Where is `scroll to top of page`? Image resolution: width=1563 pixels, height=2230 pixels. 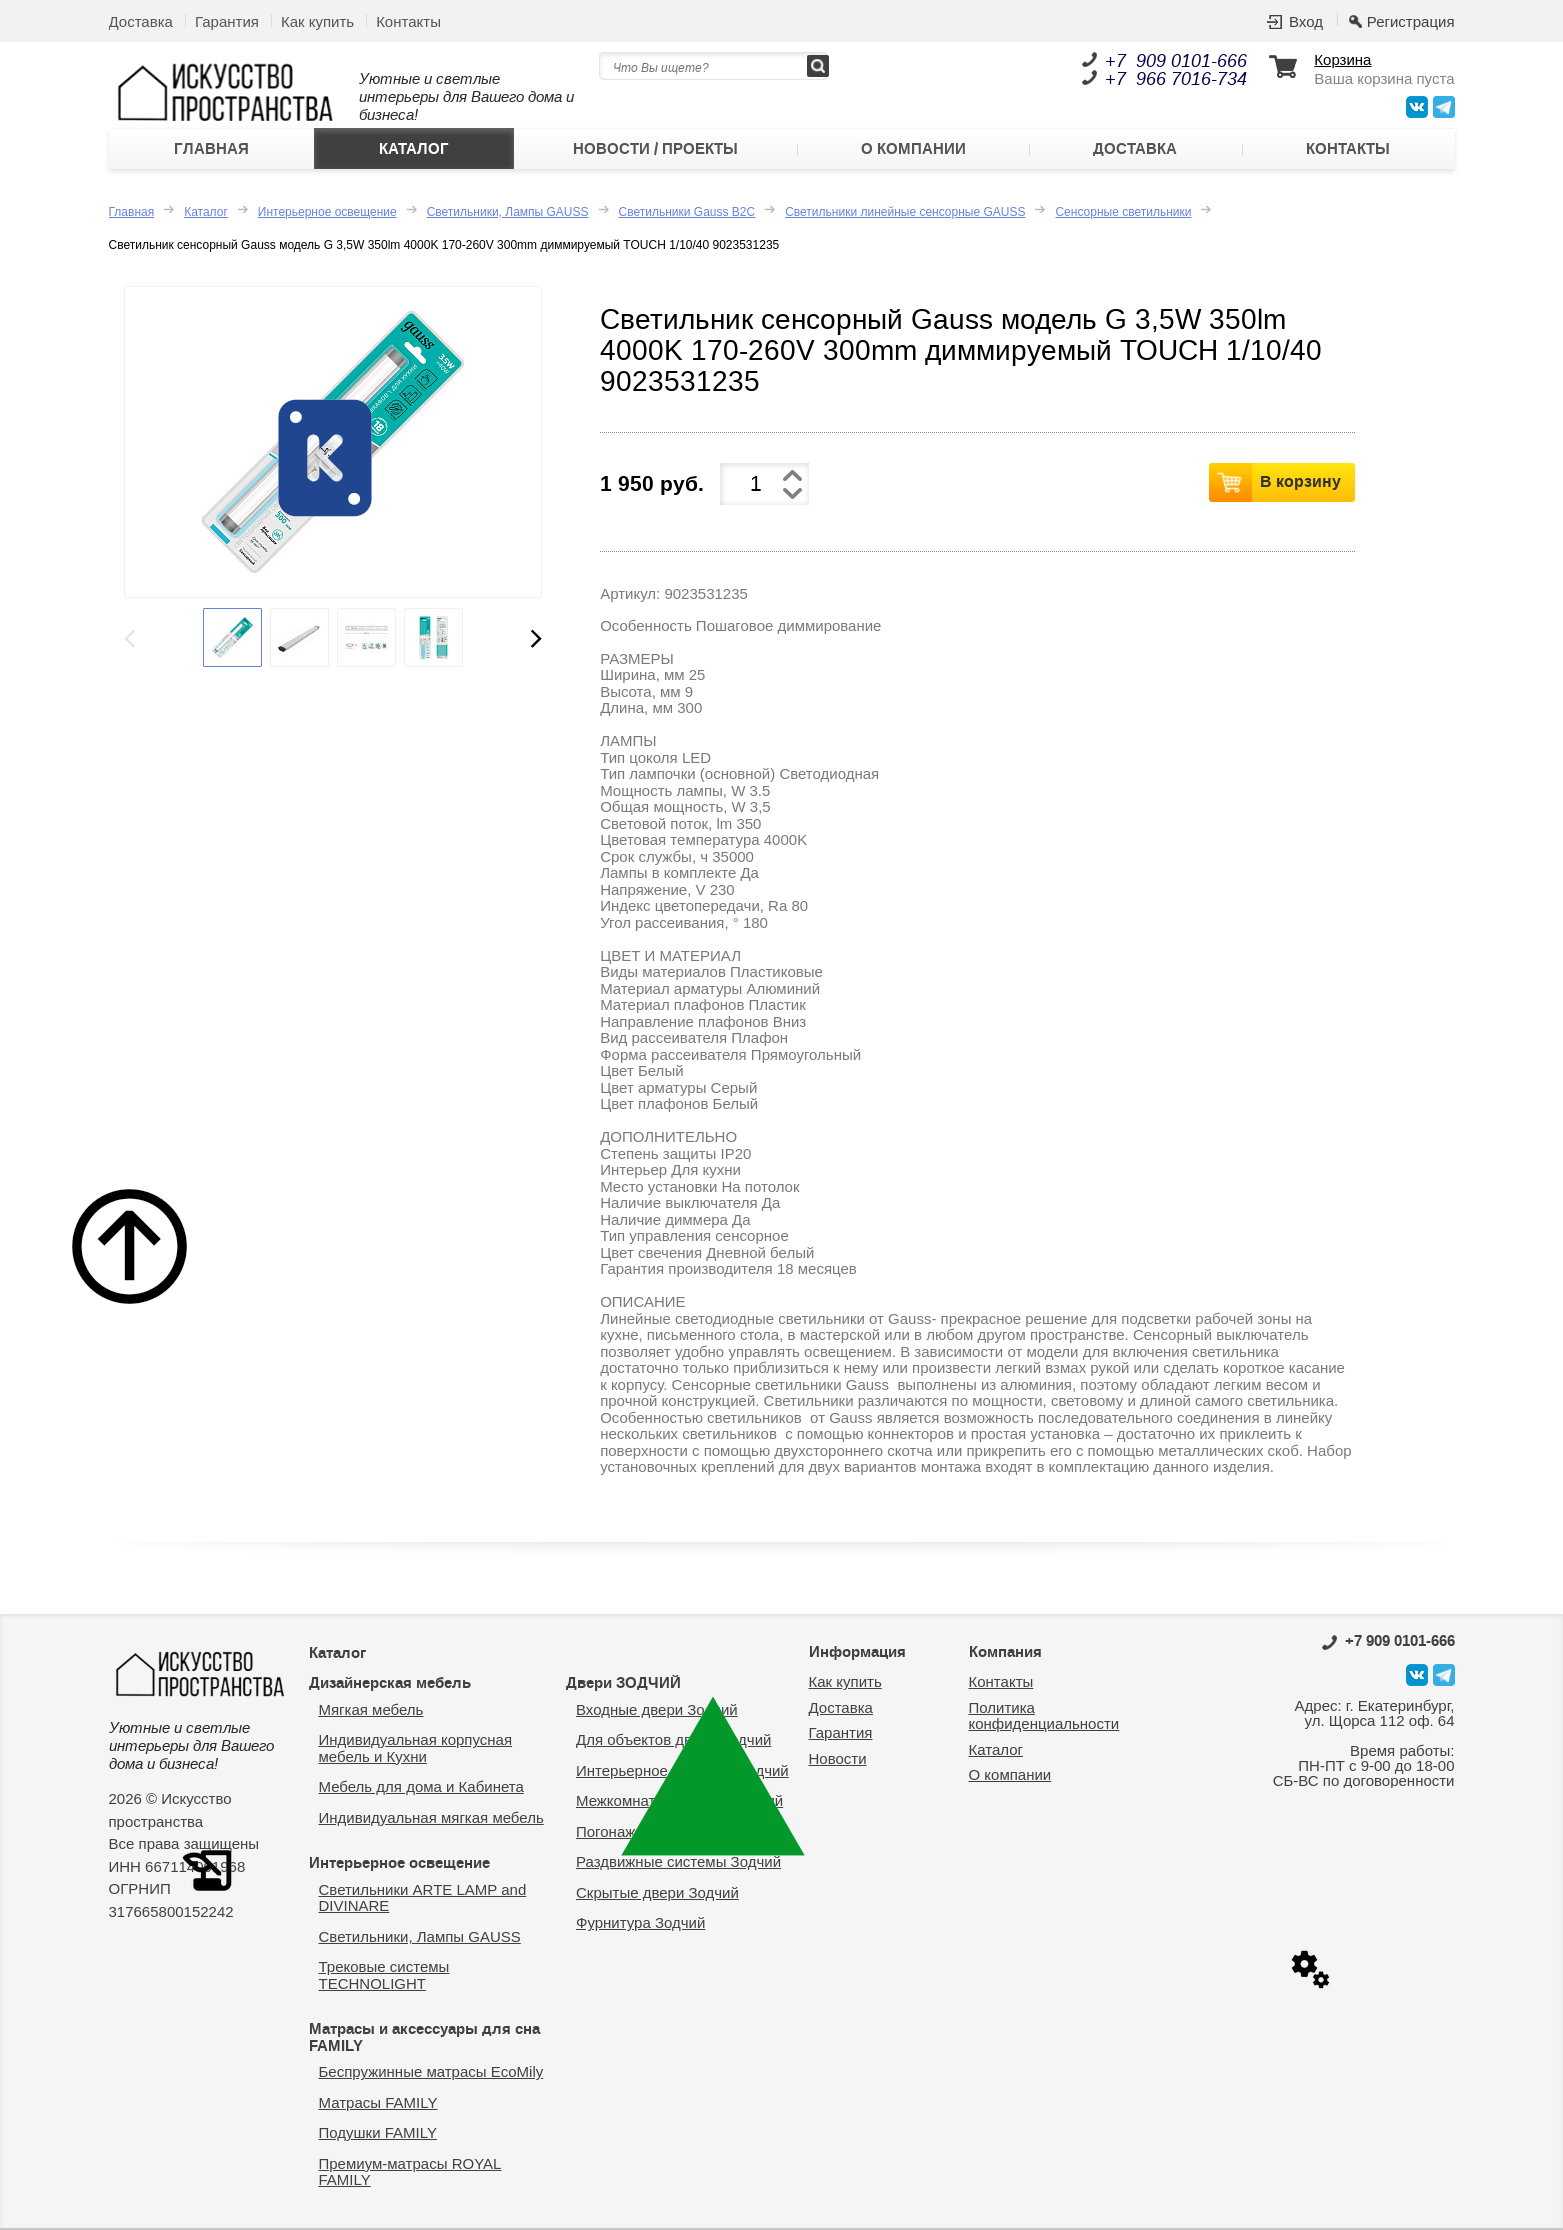
scroll to top of page is located at coordinates (129, 1246).